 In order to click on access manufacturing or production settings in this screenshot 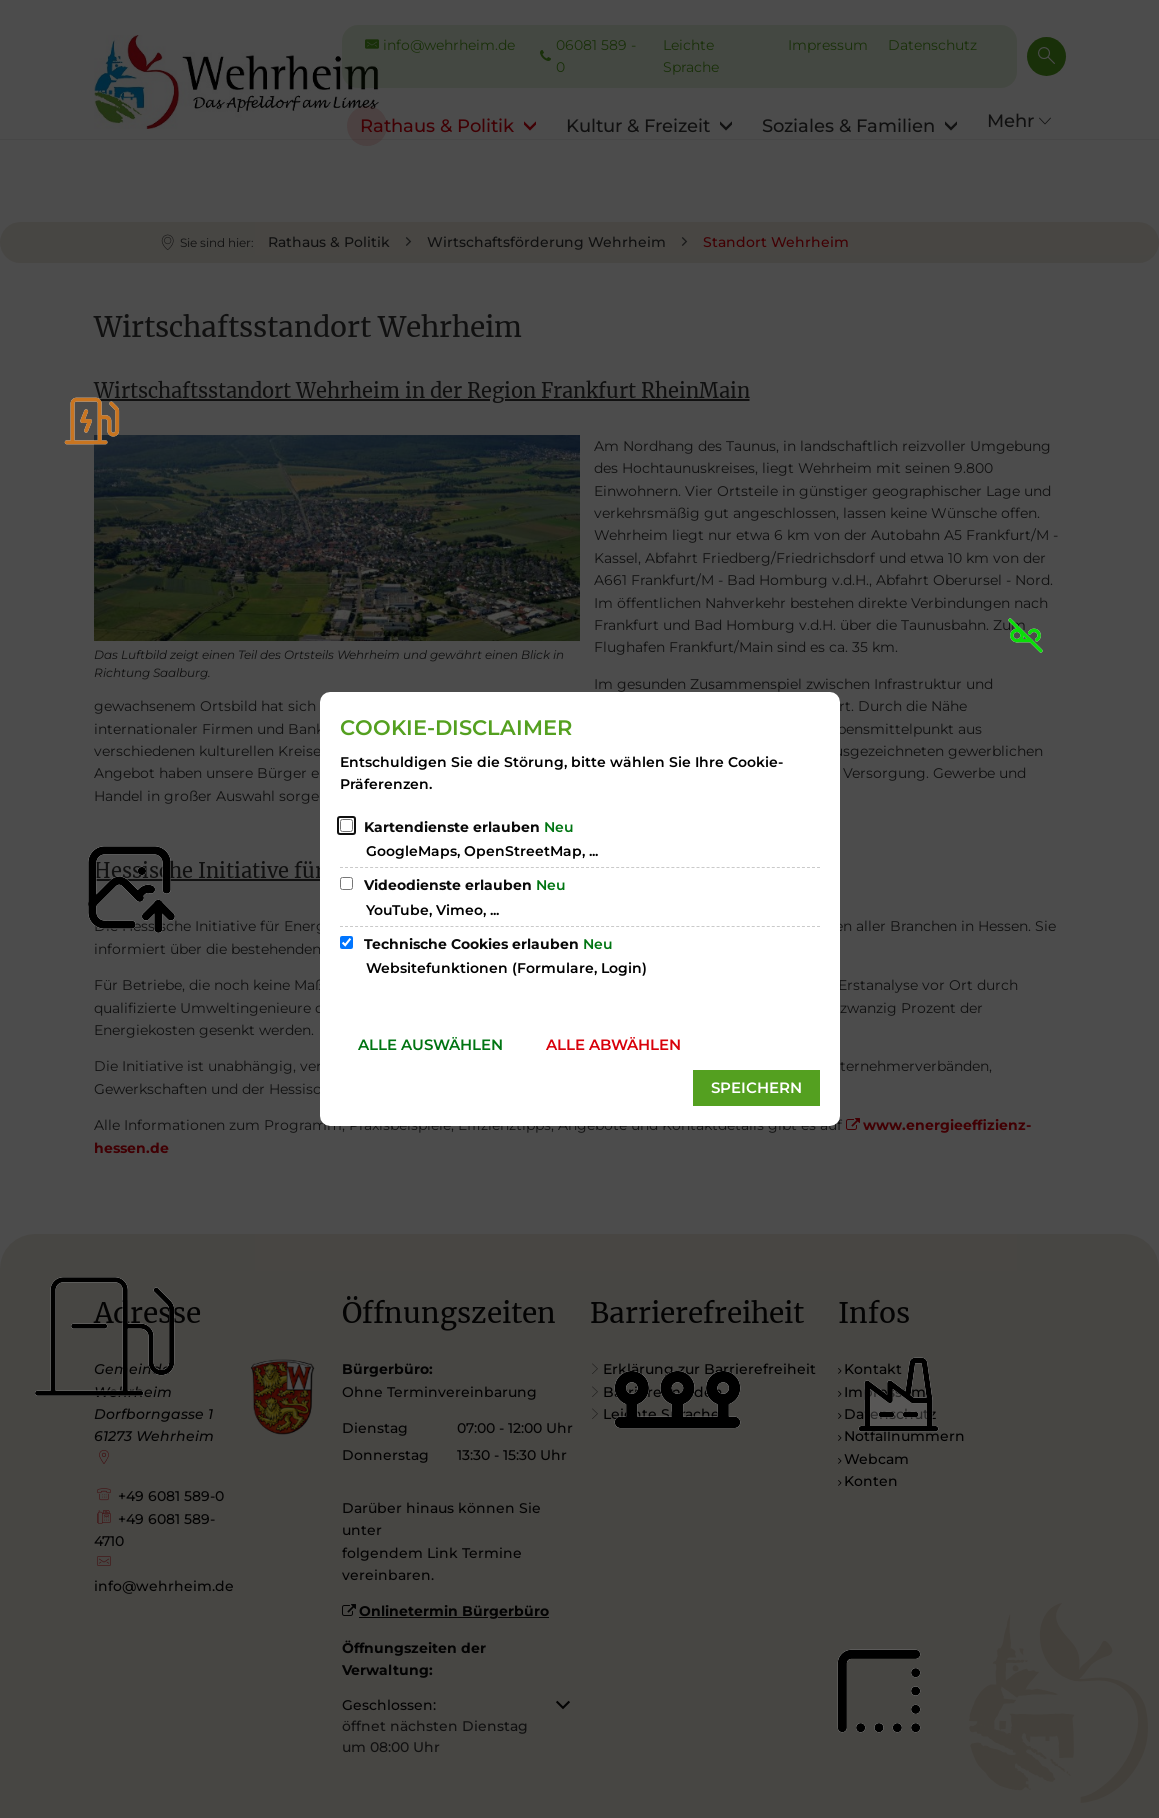, I will do `click(898, 1397)`.